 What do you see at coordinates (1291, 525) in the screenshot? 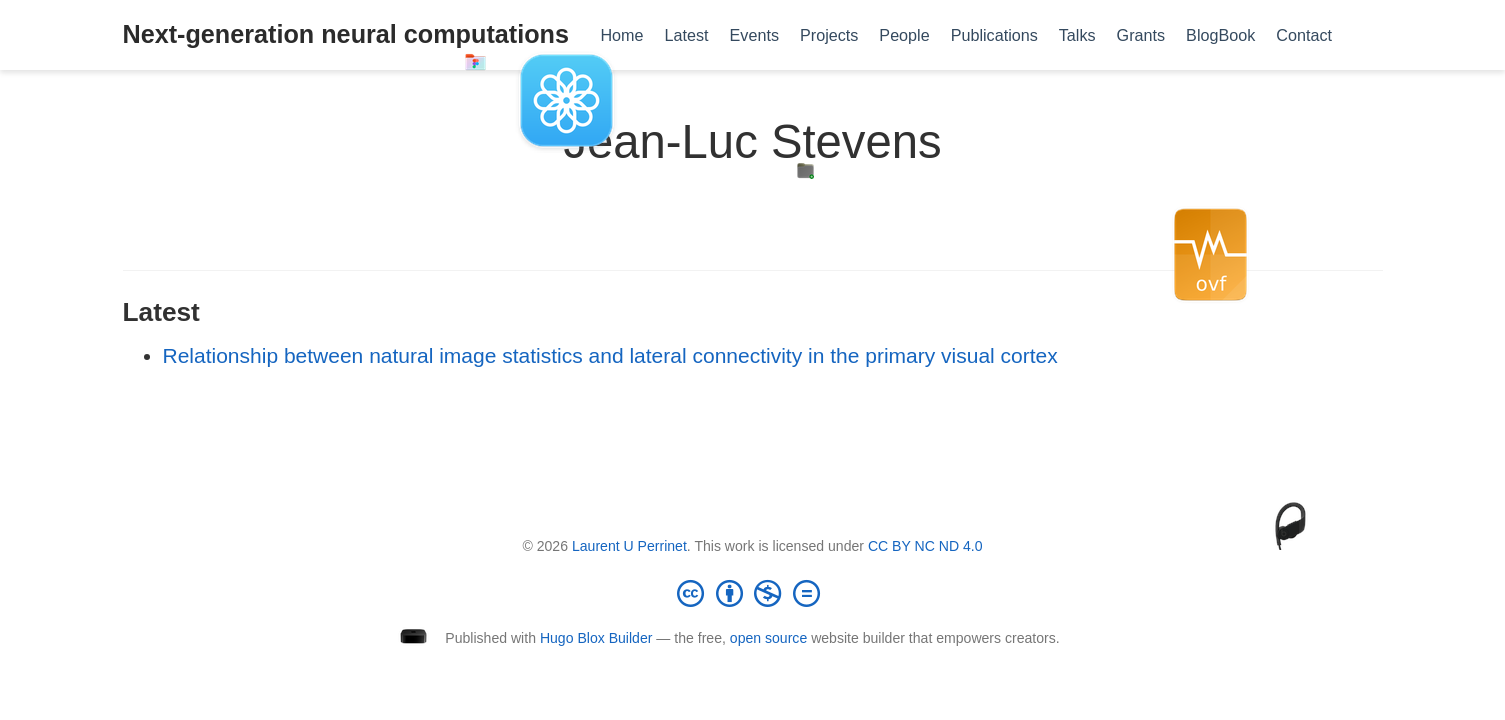
I see `beats powerbeats wireless earphone device` at bounding box center [1291, 525].